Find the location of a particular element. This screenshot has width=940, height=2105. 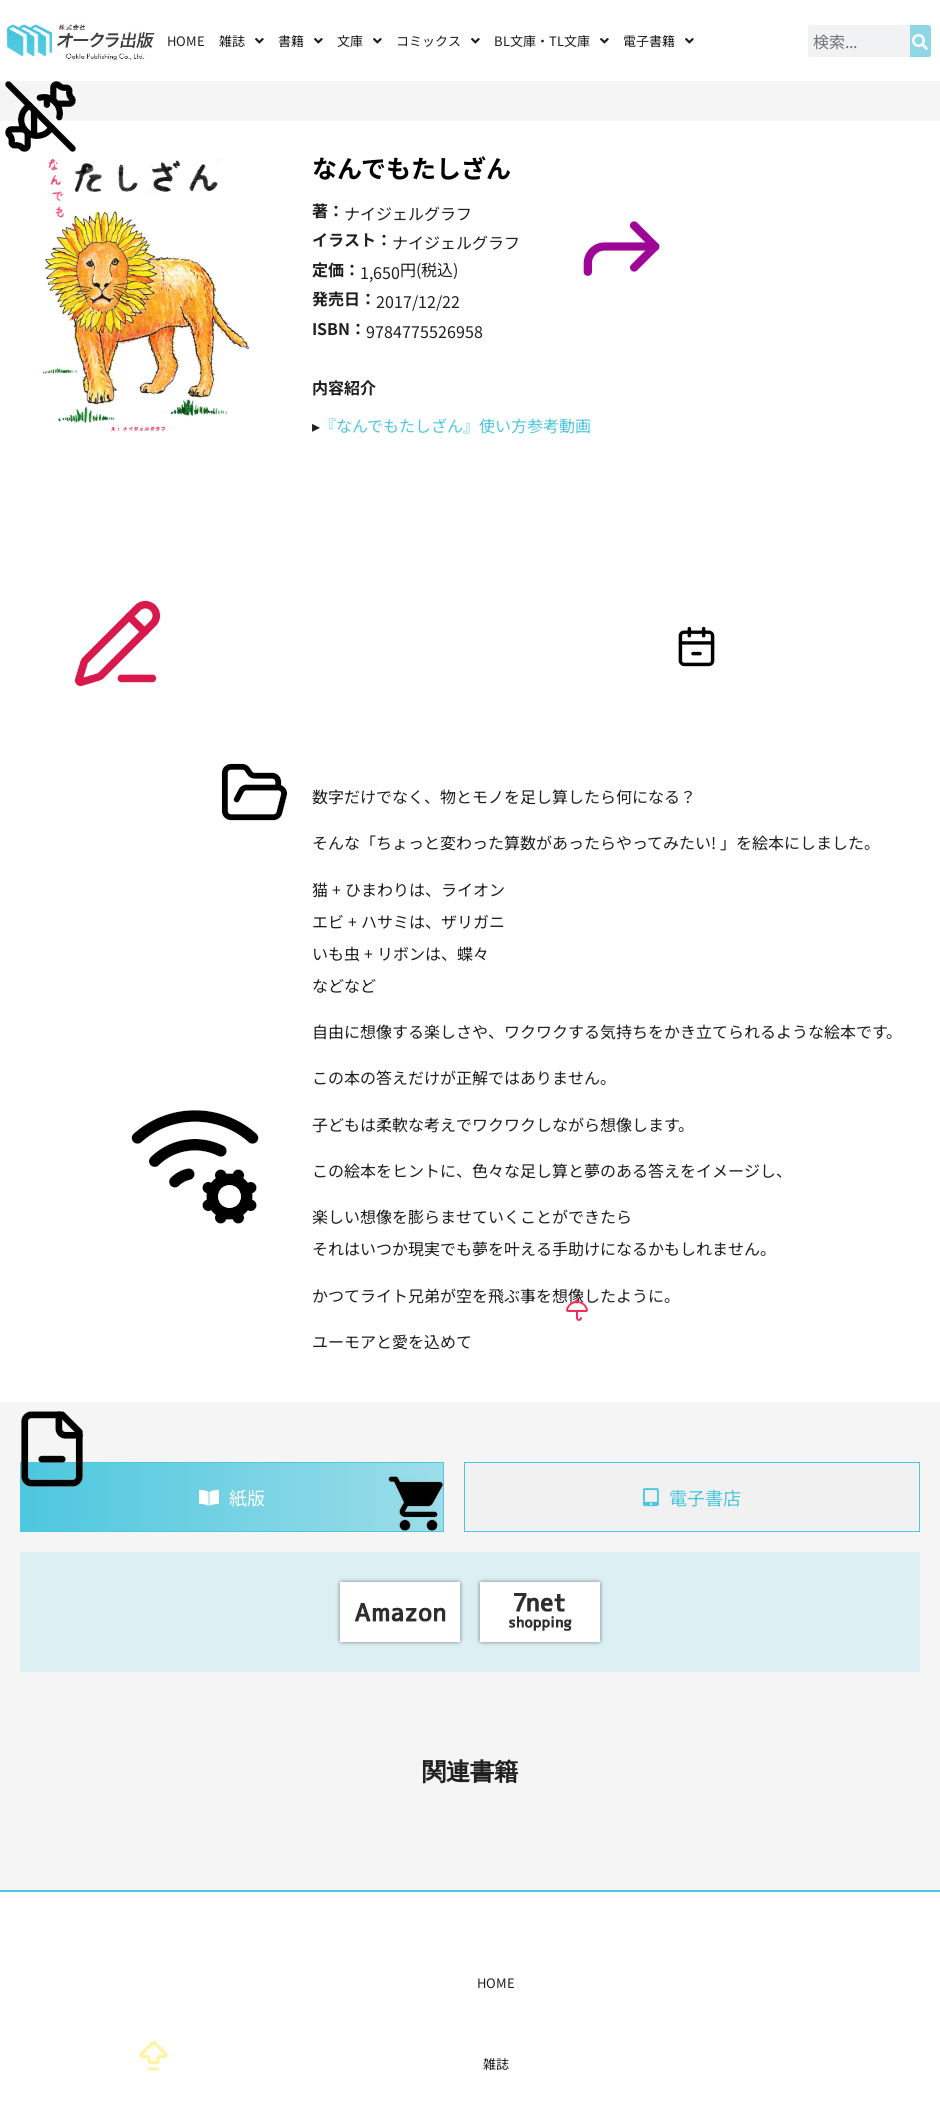

edit text or content is located at coordinates (117, 643).